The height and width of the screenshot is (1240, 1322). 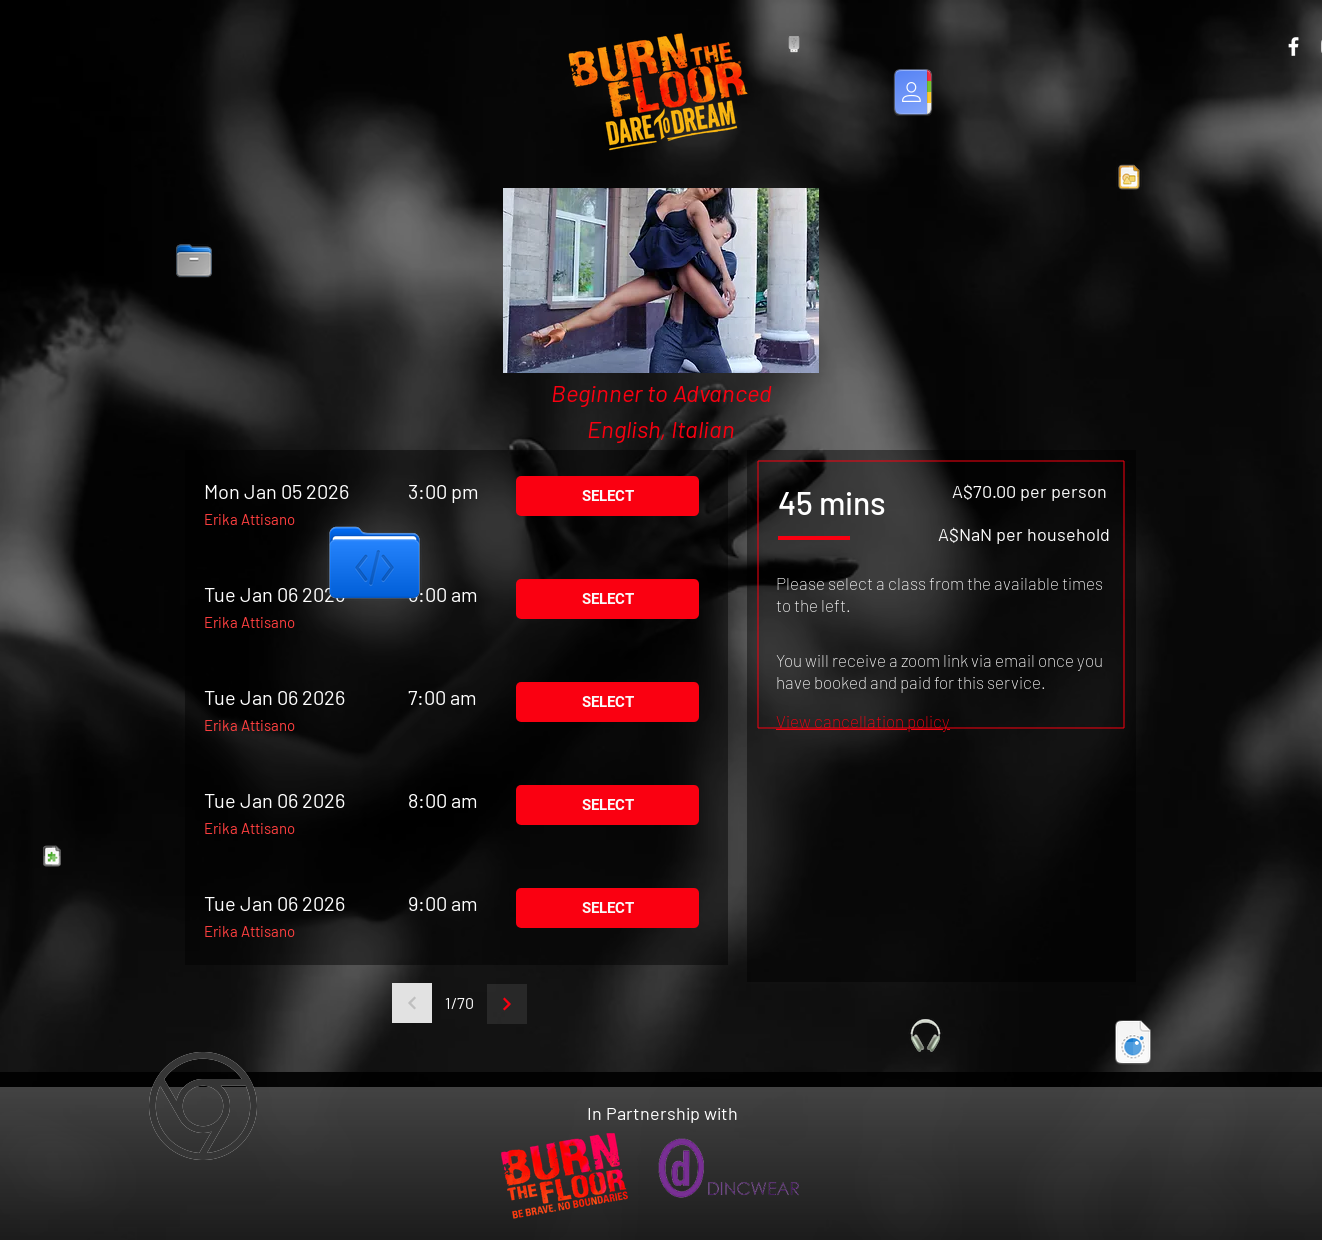 I want to click on bluetooth headphones connected successfully, so click(x=925, y=1035).